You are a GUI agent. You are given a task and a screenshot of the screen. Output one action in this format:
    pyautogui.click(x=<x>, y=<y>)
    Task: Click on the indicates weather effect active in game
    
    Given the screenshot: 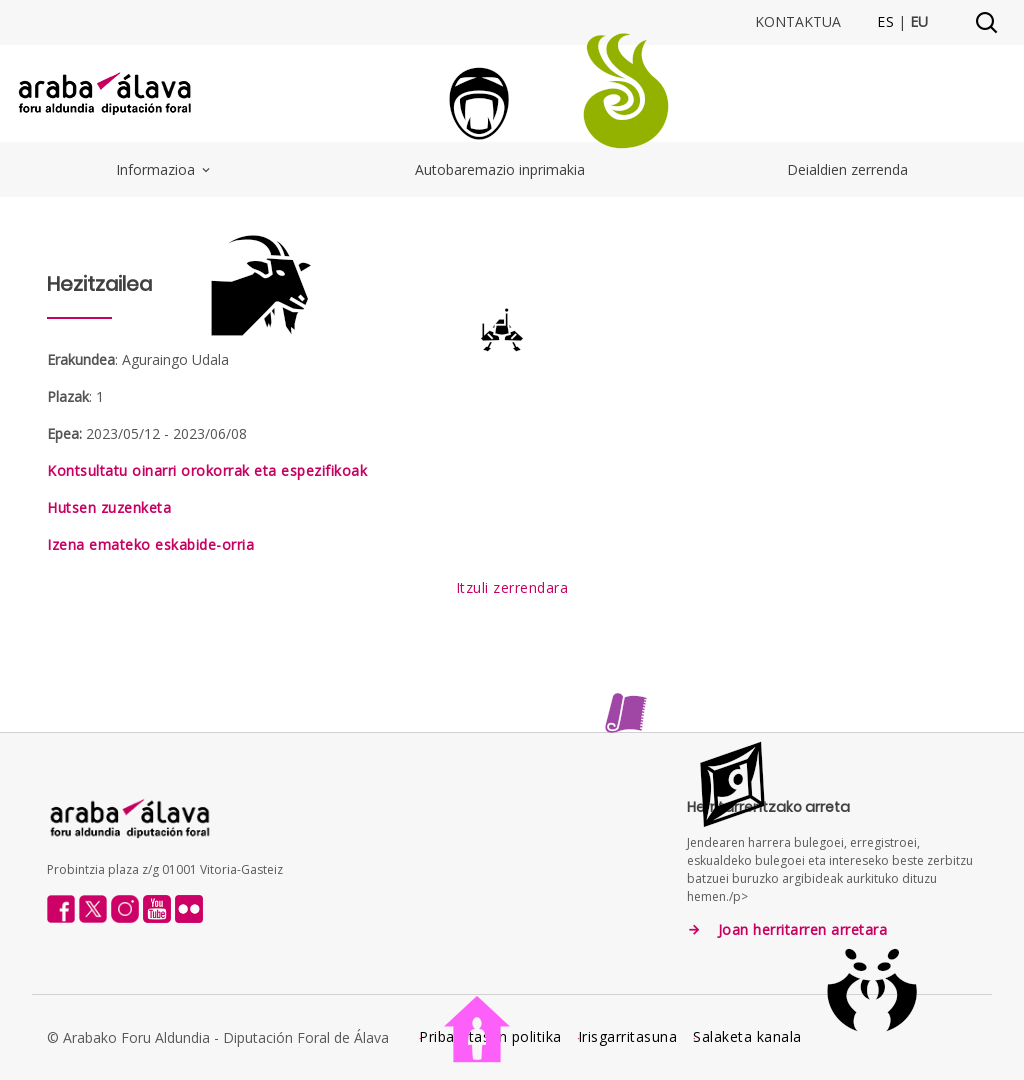 What is the action you would take?
    pyautogui.click(x=626, y=91)
    